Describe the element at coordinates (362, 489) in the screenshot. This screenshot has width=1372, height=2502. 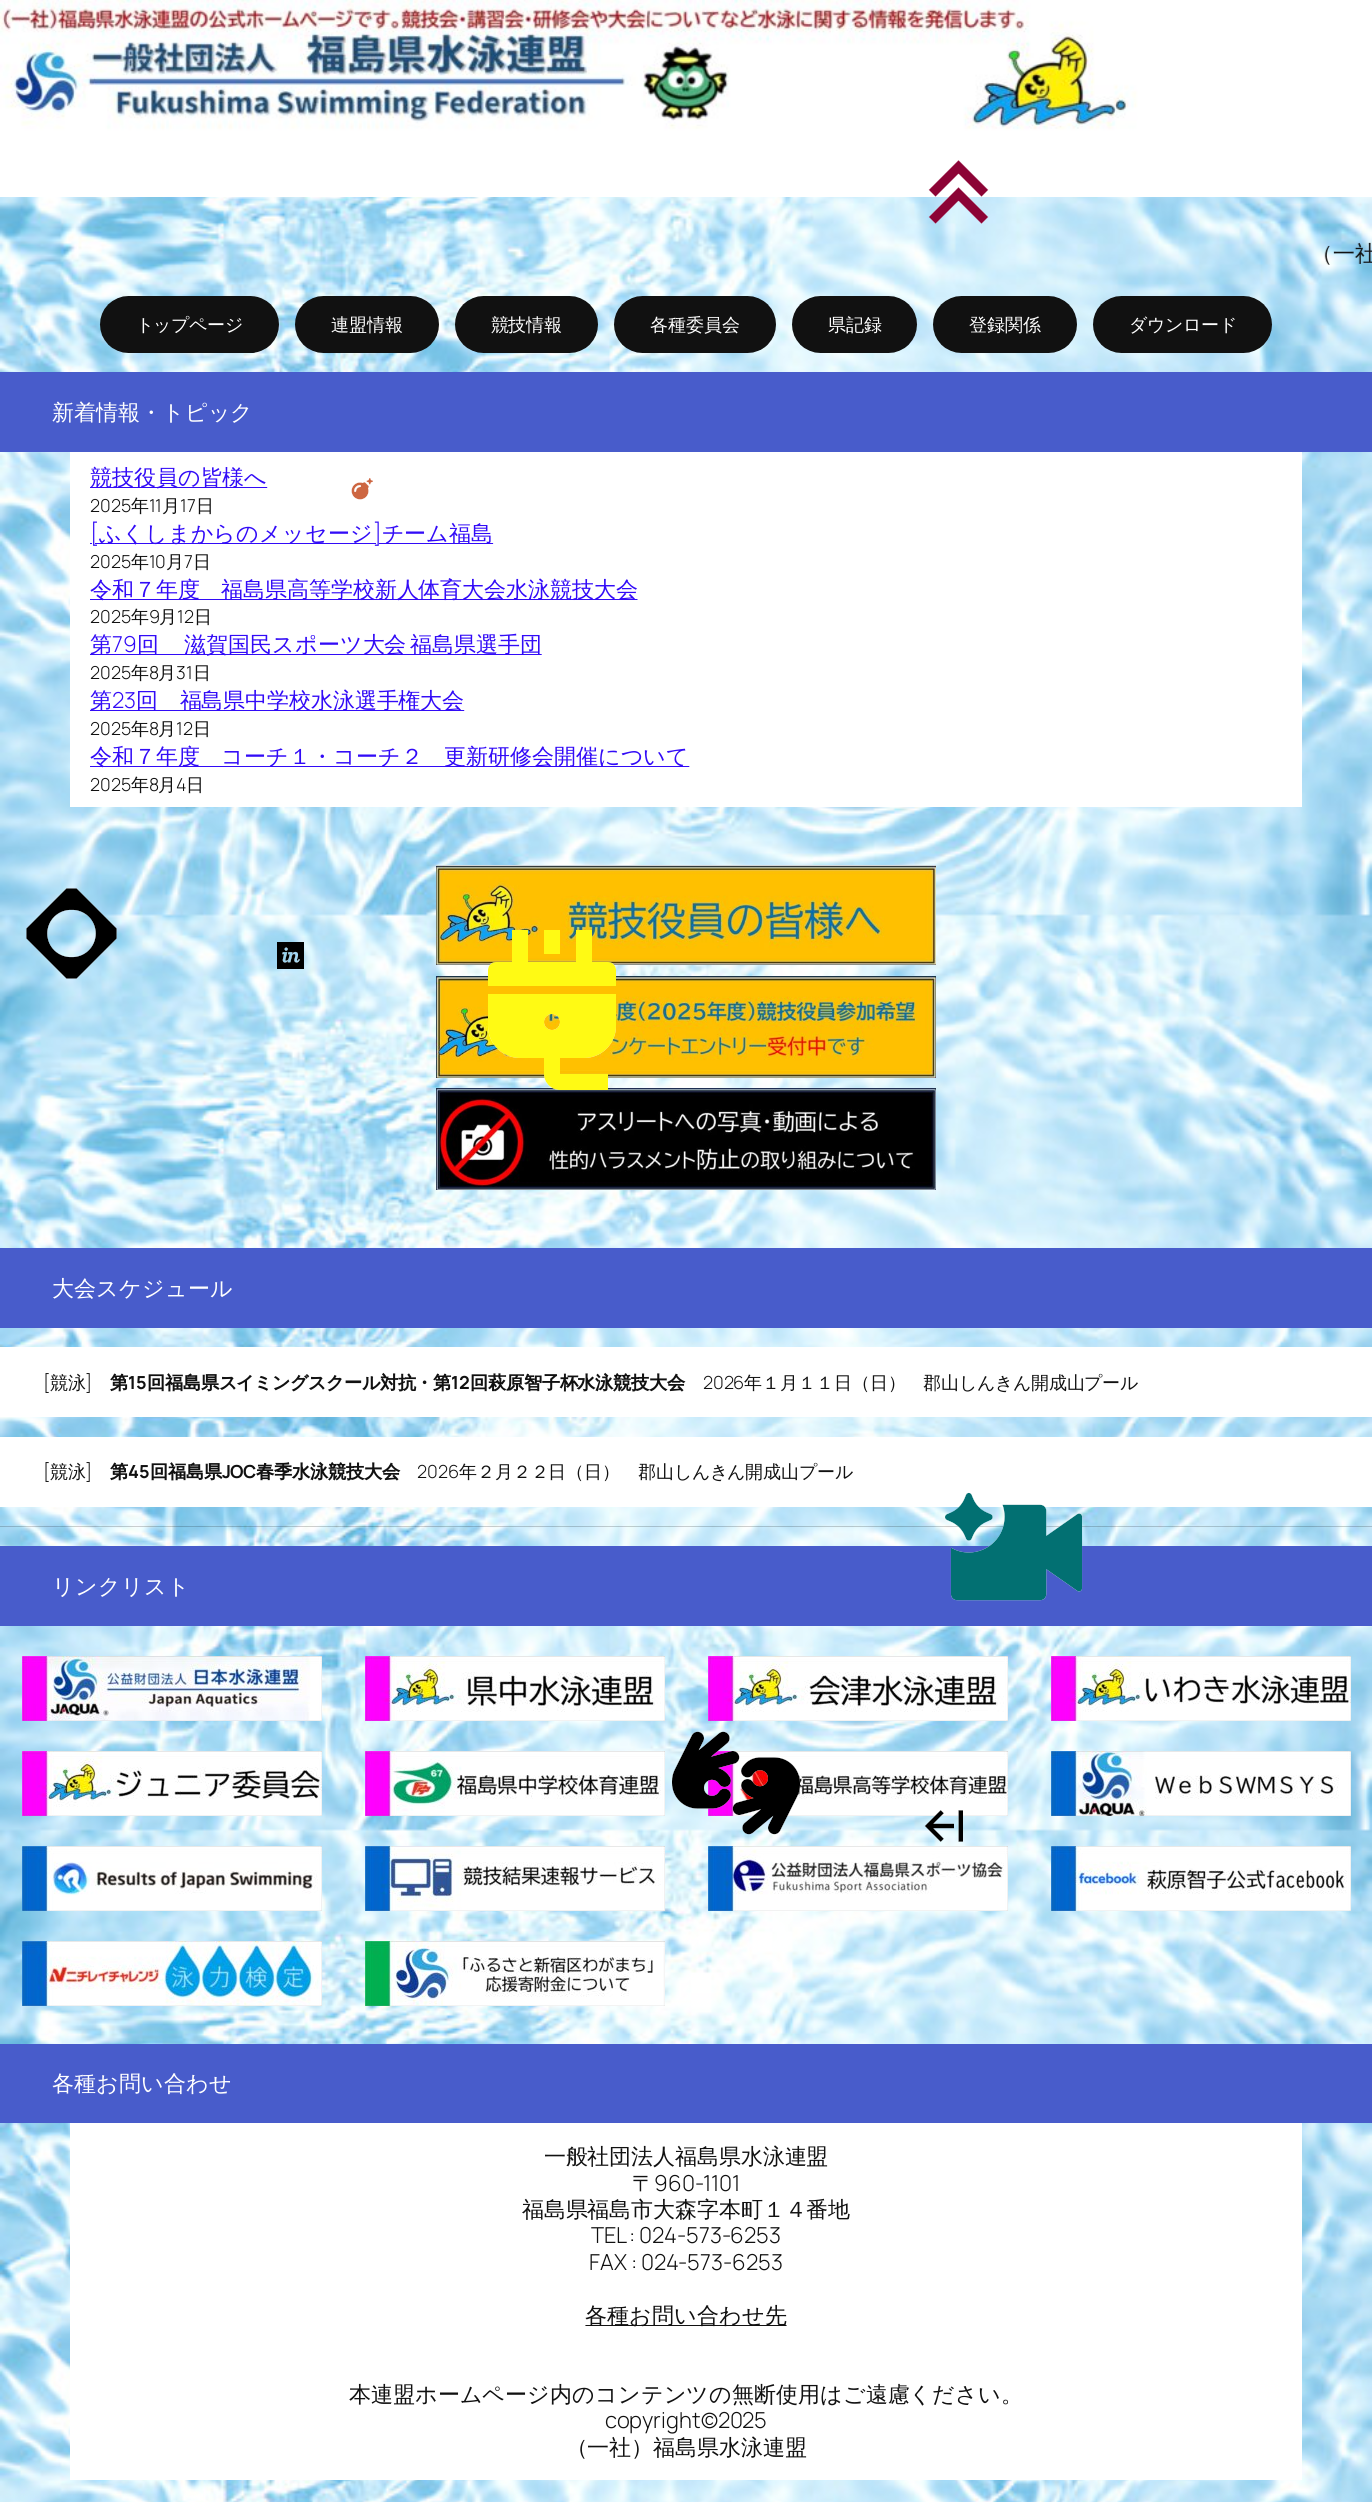
I see `indicates a destructive or irreversible action` at that location.